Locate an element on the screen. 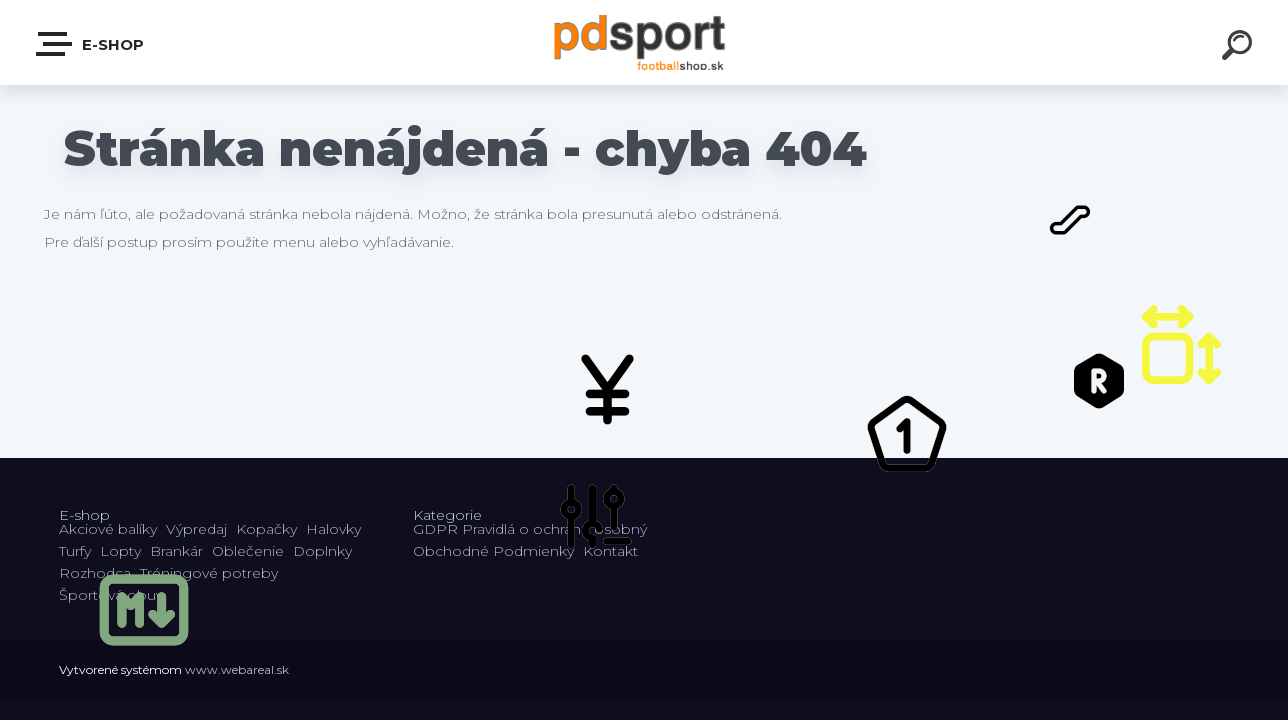  remove a filter or adjustment setting is located at coordinates (592, 516).